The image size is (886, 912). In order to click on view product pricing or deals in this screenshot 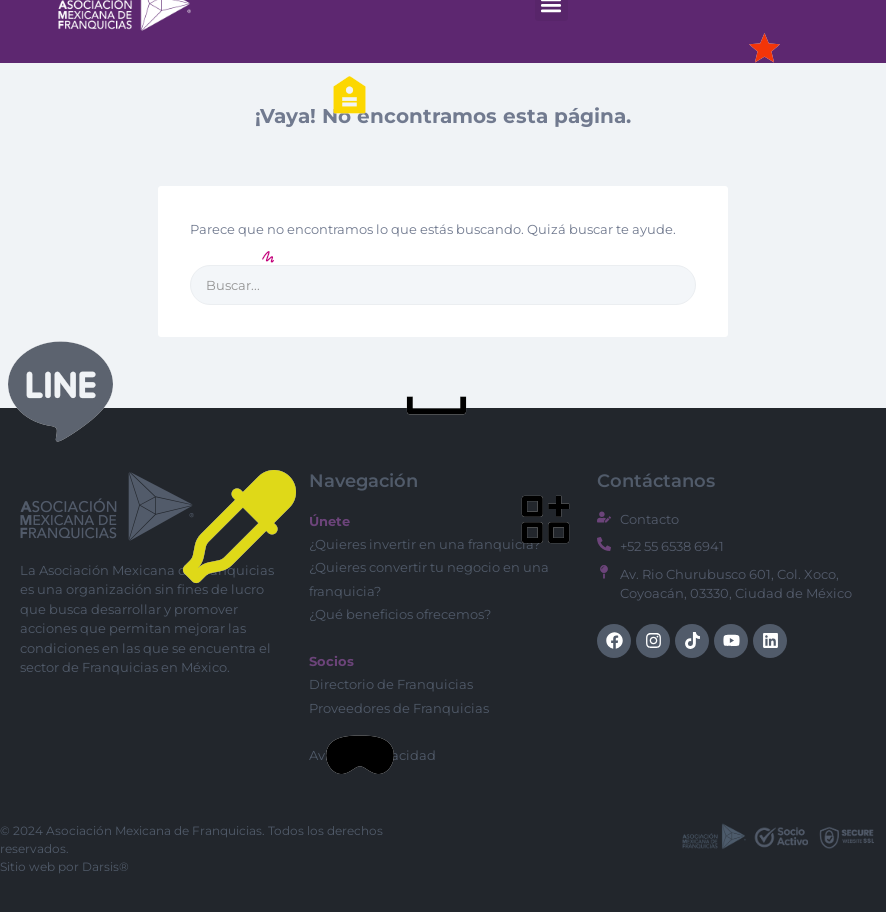, I will do `click(349, 95)`.